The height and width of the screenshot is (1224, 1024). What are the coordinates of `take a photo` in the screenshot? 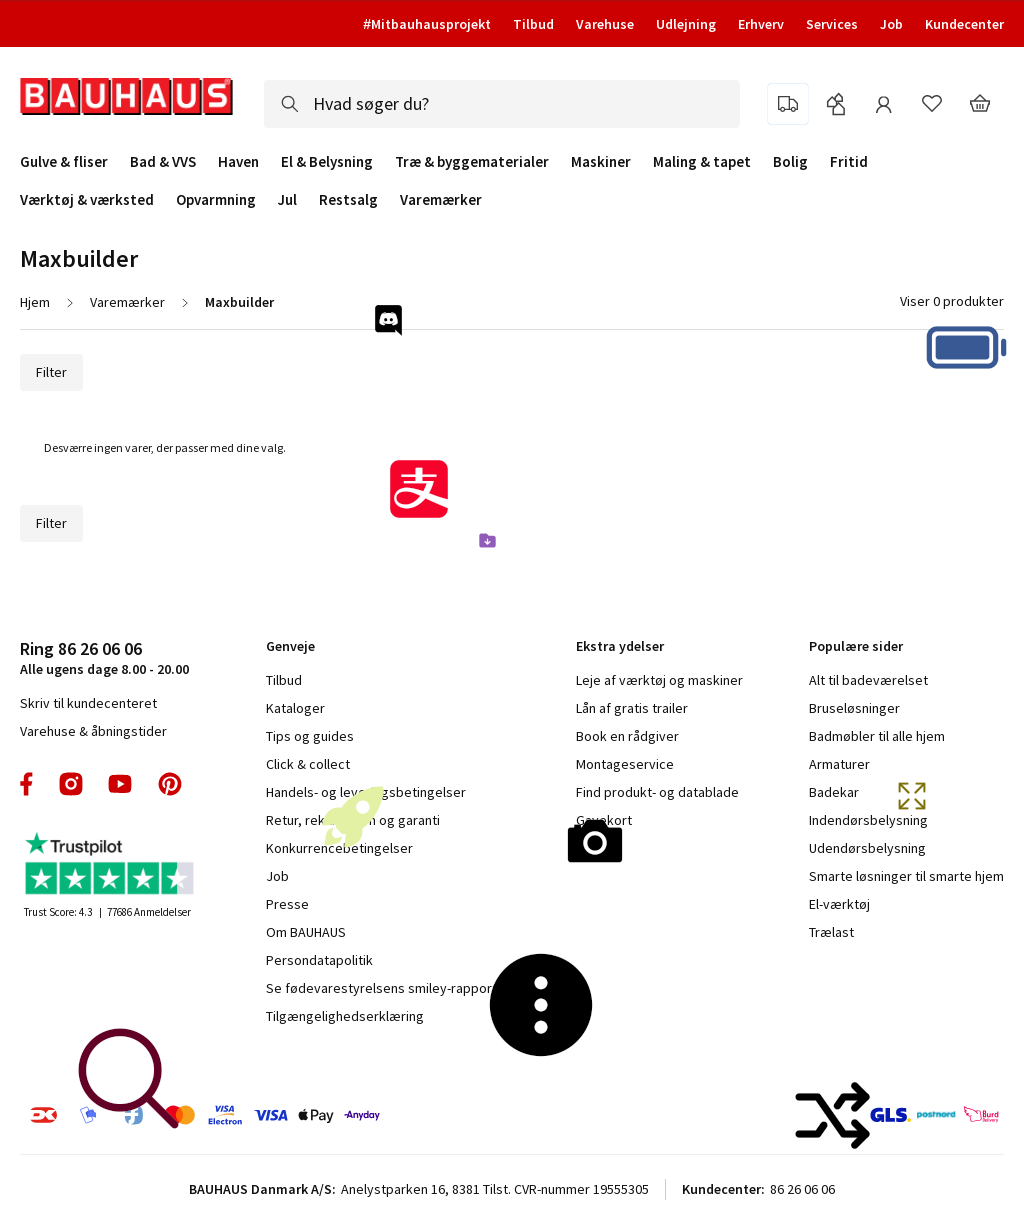 It's located at (595, 841).